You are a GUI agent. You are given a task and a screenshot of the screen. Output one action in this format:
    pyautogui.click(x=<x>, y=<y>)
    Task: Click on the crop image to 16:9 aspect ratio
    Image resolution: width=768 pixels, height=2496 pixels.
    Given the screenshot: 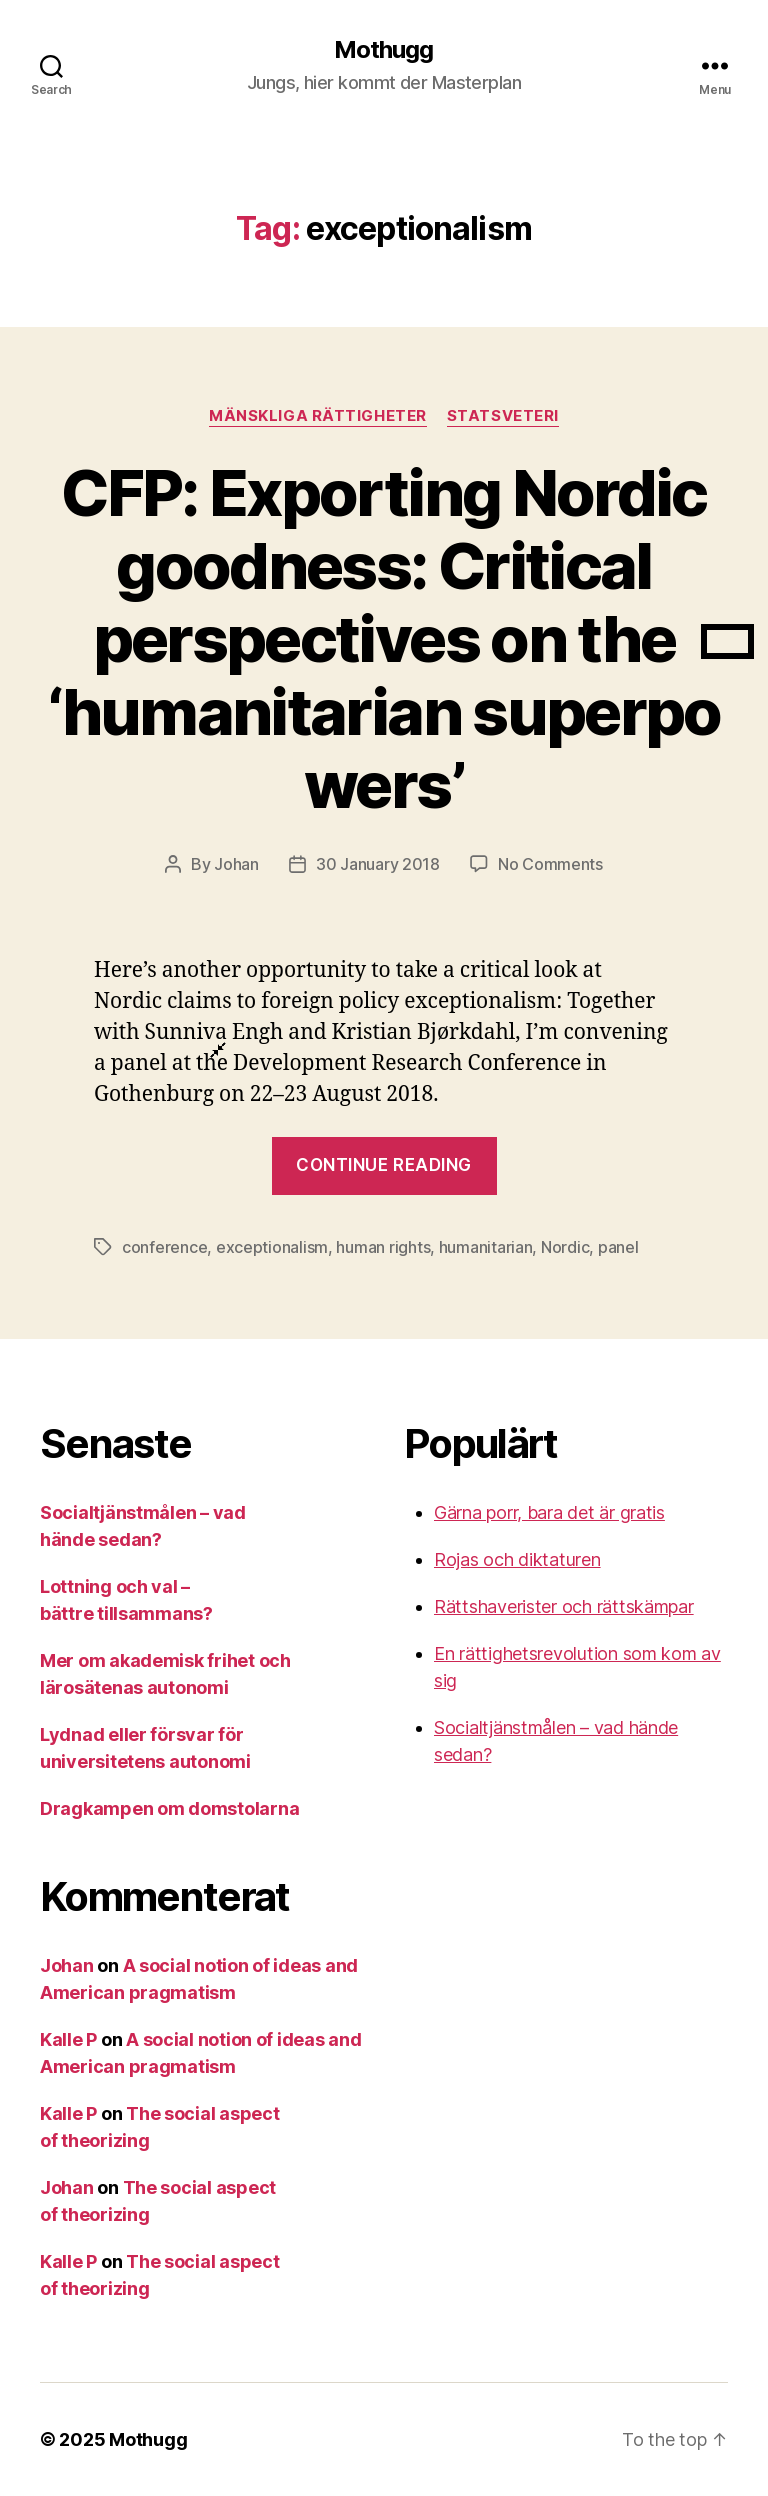 What is the action you would take?
    pyautogui.click(x=727, y=641)
    